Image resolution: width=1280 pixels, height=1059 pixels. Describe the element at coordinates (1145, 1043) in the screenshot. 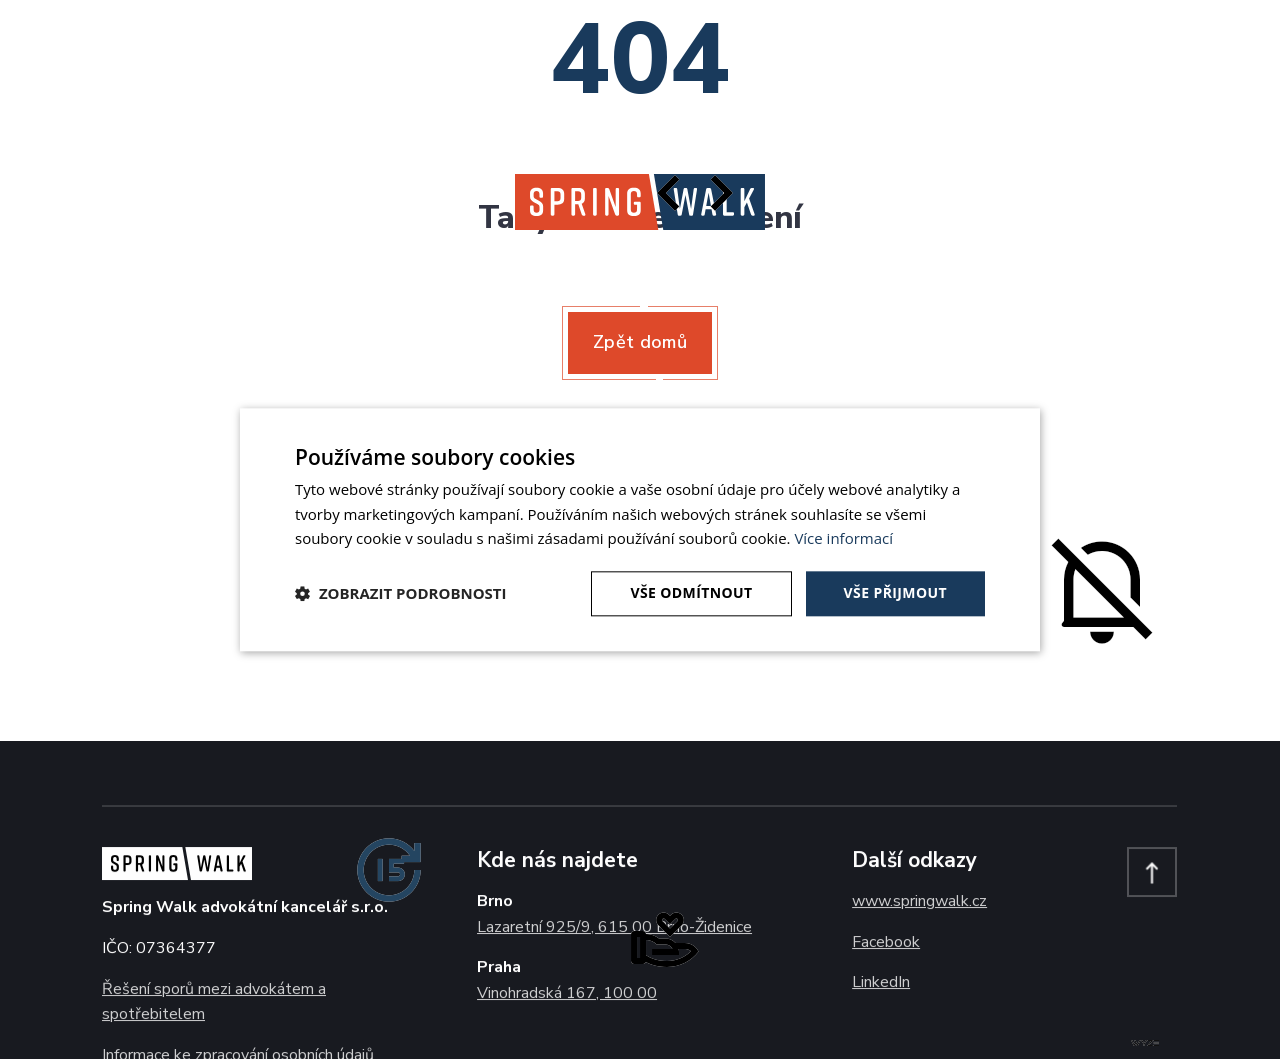

I see `open the Wyze smart home app` at that location.